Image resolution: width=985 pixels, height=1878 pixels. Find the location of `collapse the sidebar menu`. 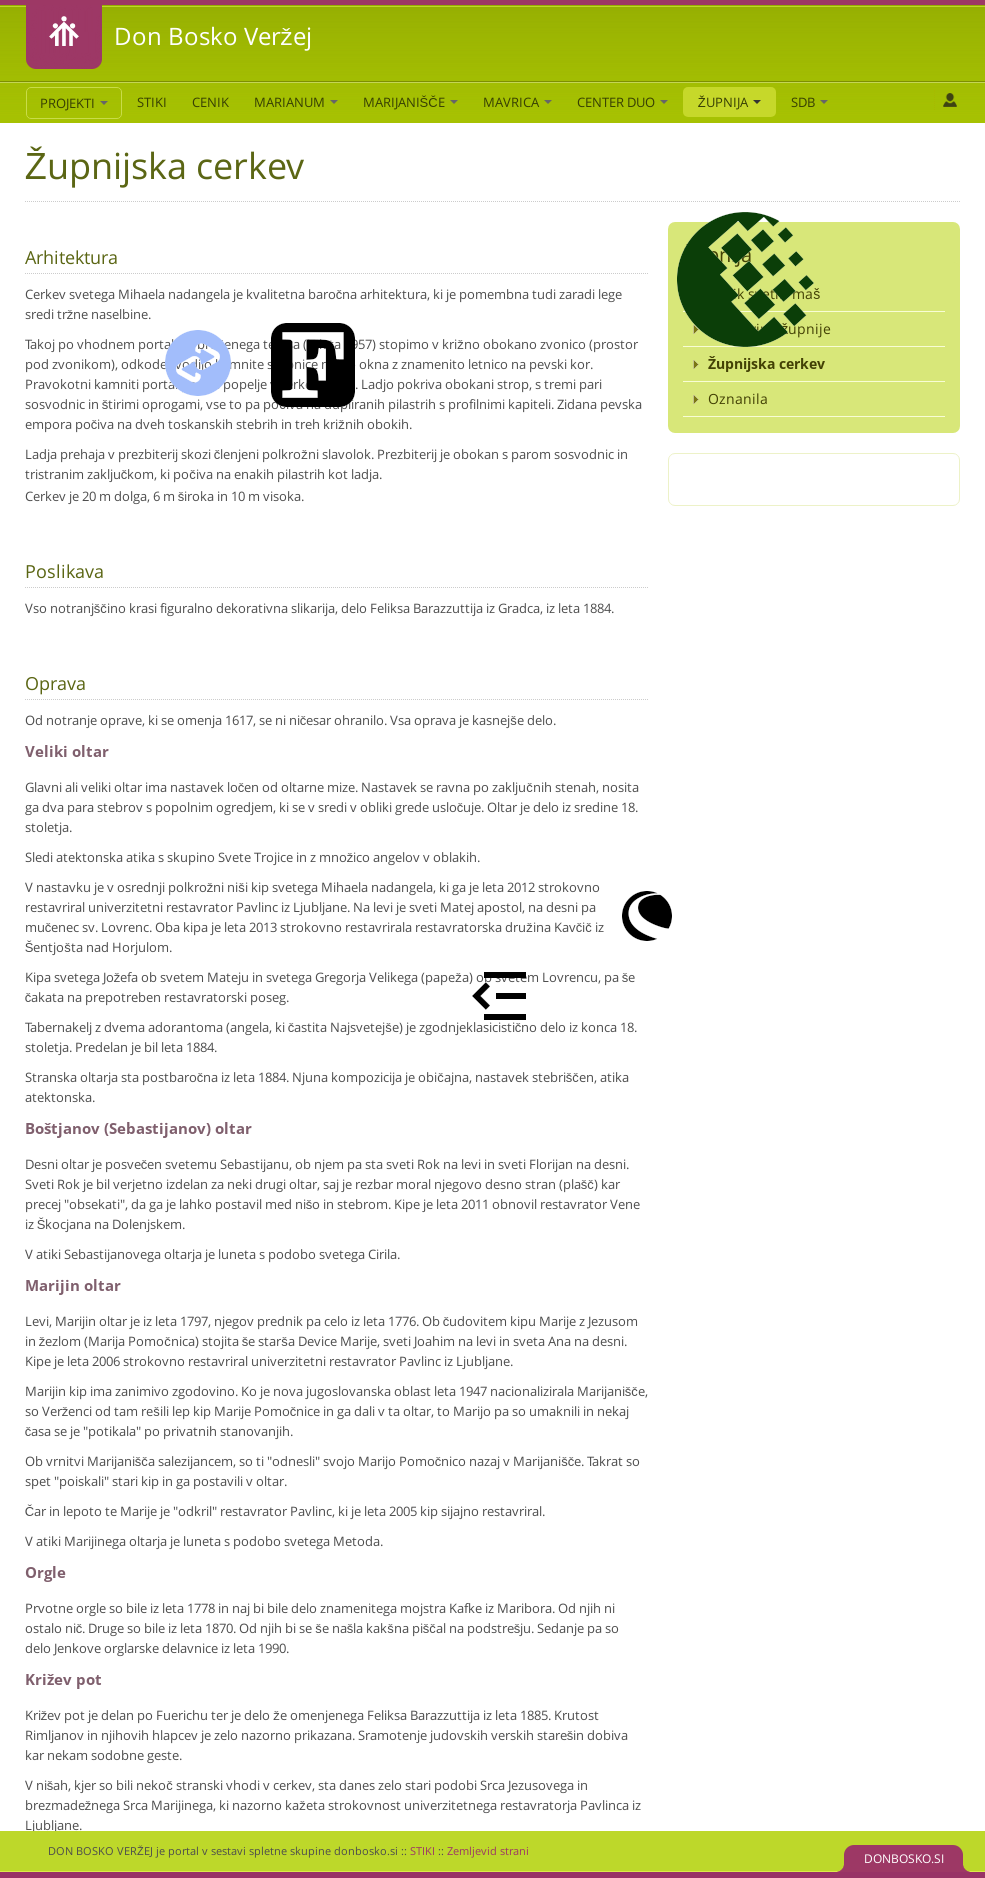

collapse the sidebar menu is located at coordinates (499, 996).